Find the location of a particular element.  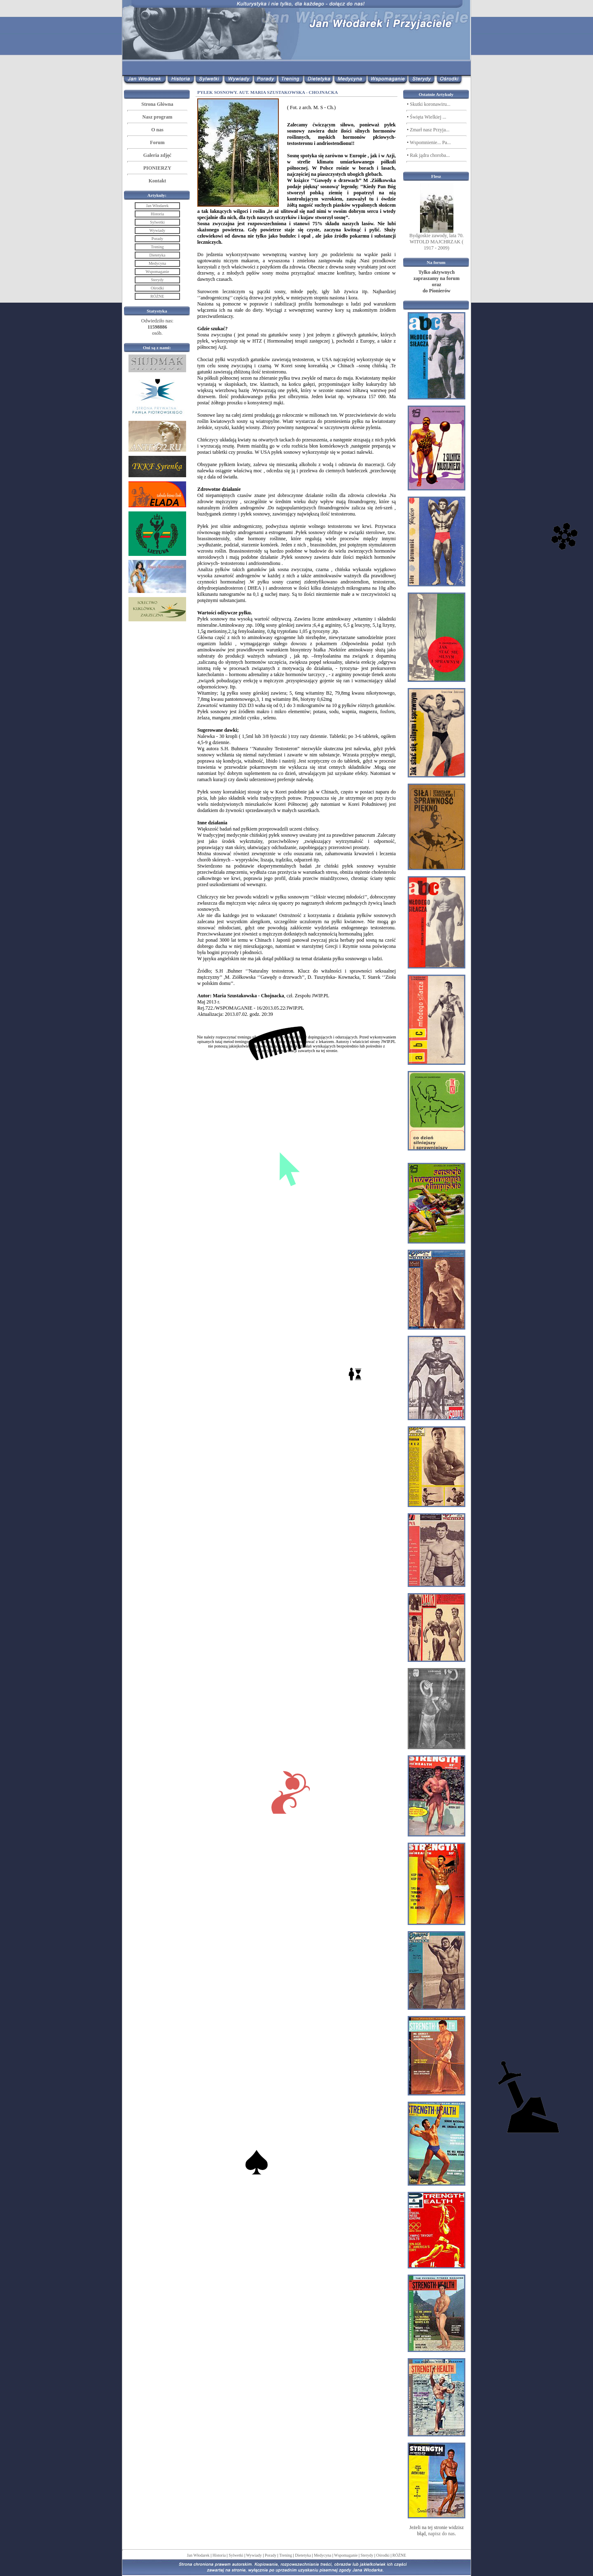

spades suit symbol in a card game is located at coordinates (257, 2162).